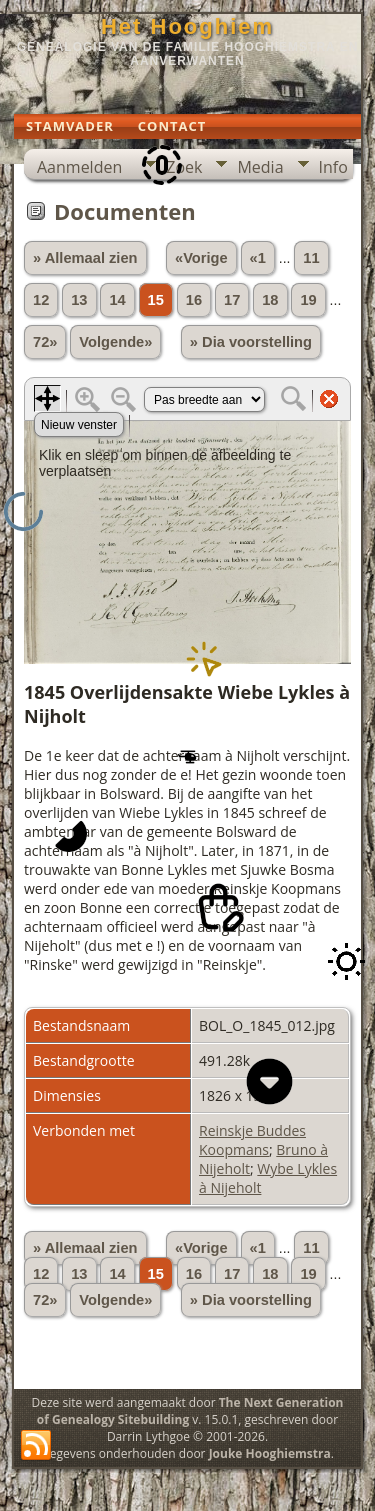 The image size is (375, 1511). Describe the element at coordinates (218, 906) in the screenshot. I see `edit shopping bag contents` at that location.